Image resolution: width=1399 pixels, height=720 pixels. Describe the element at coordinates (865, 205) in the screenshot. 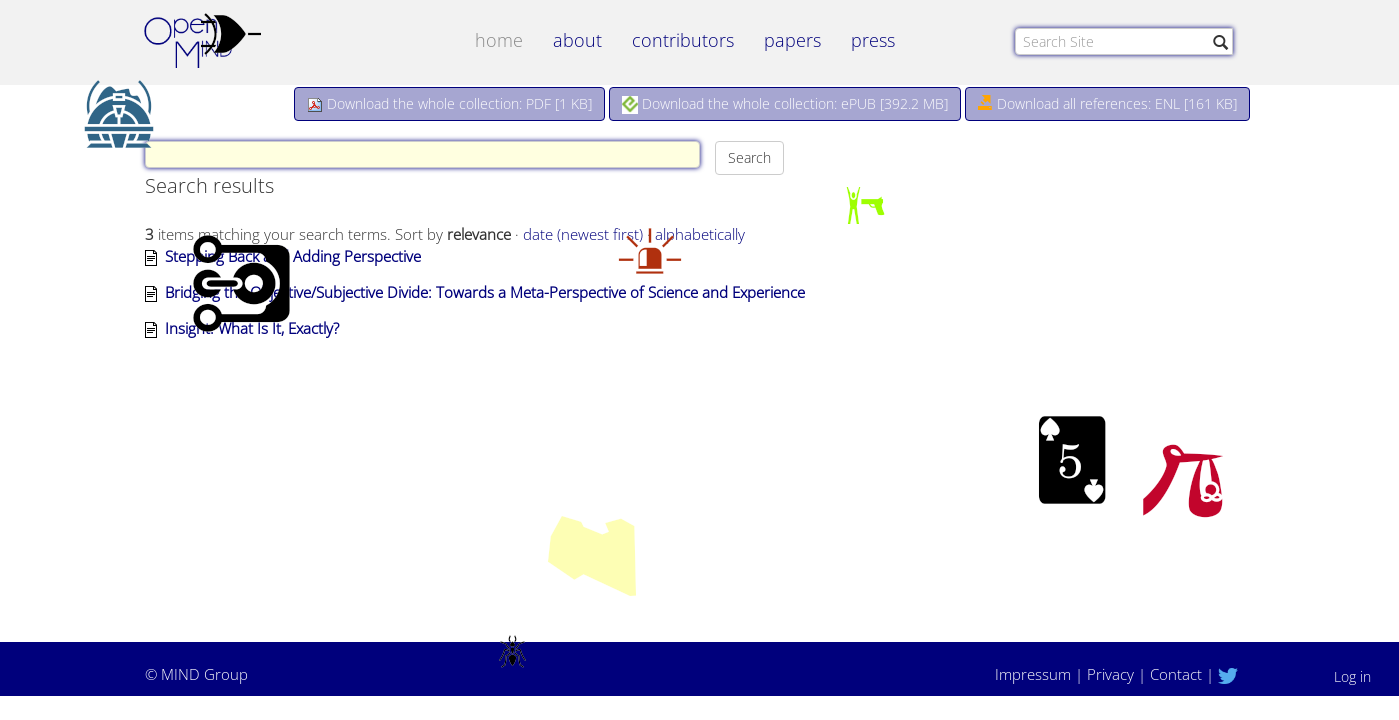

I see `indicates arrest or surrender scenario in a game` at that location.